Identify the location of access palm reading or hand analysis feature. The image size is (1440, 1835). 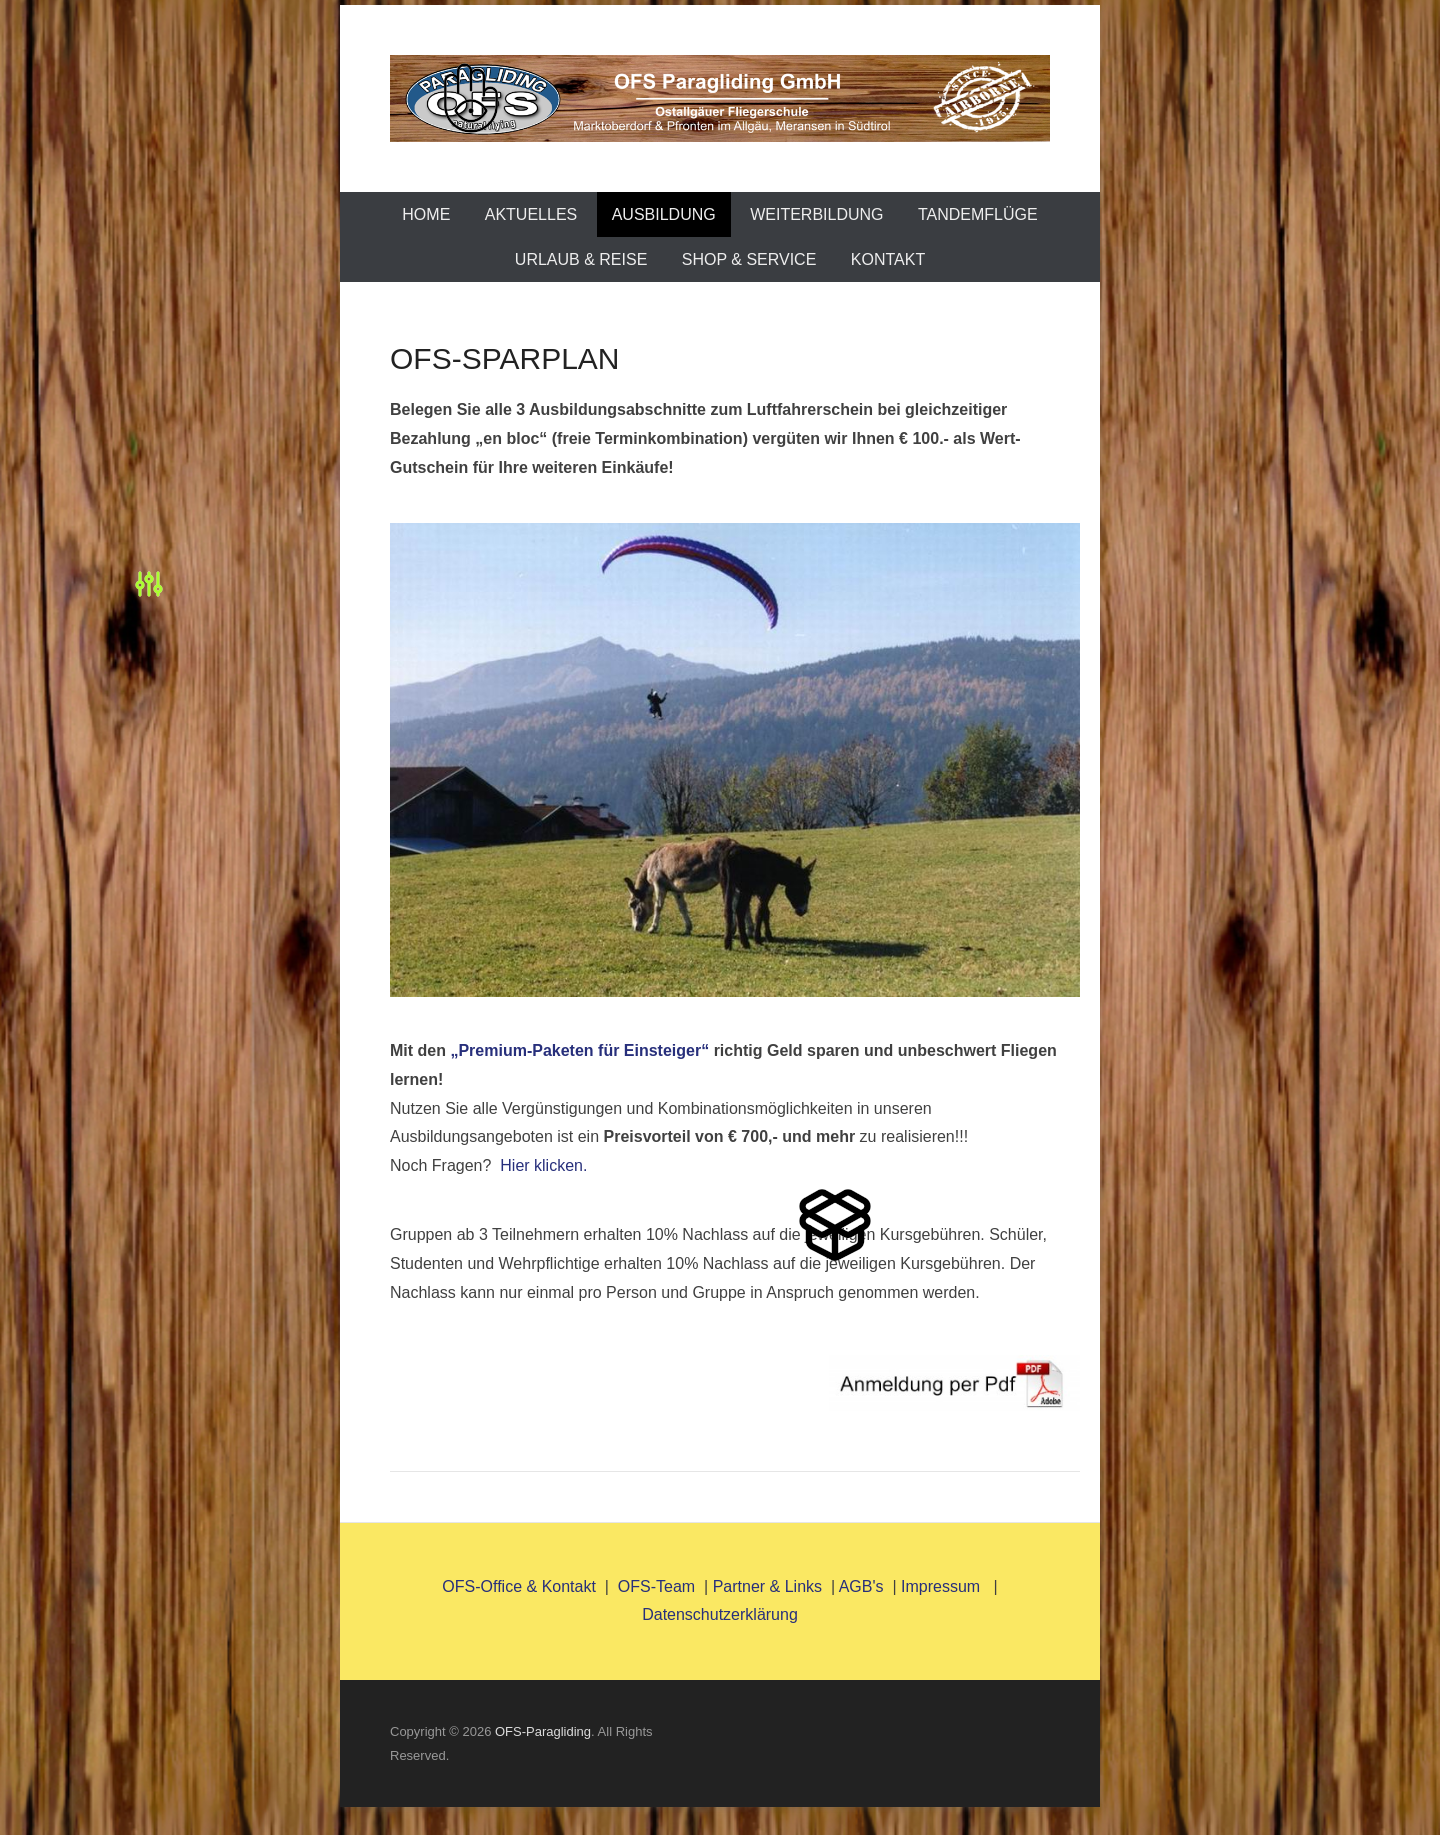
(471, 98).